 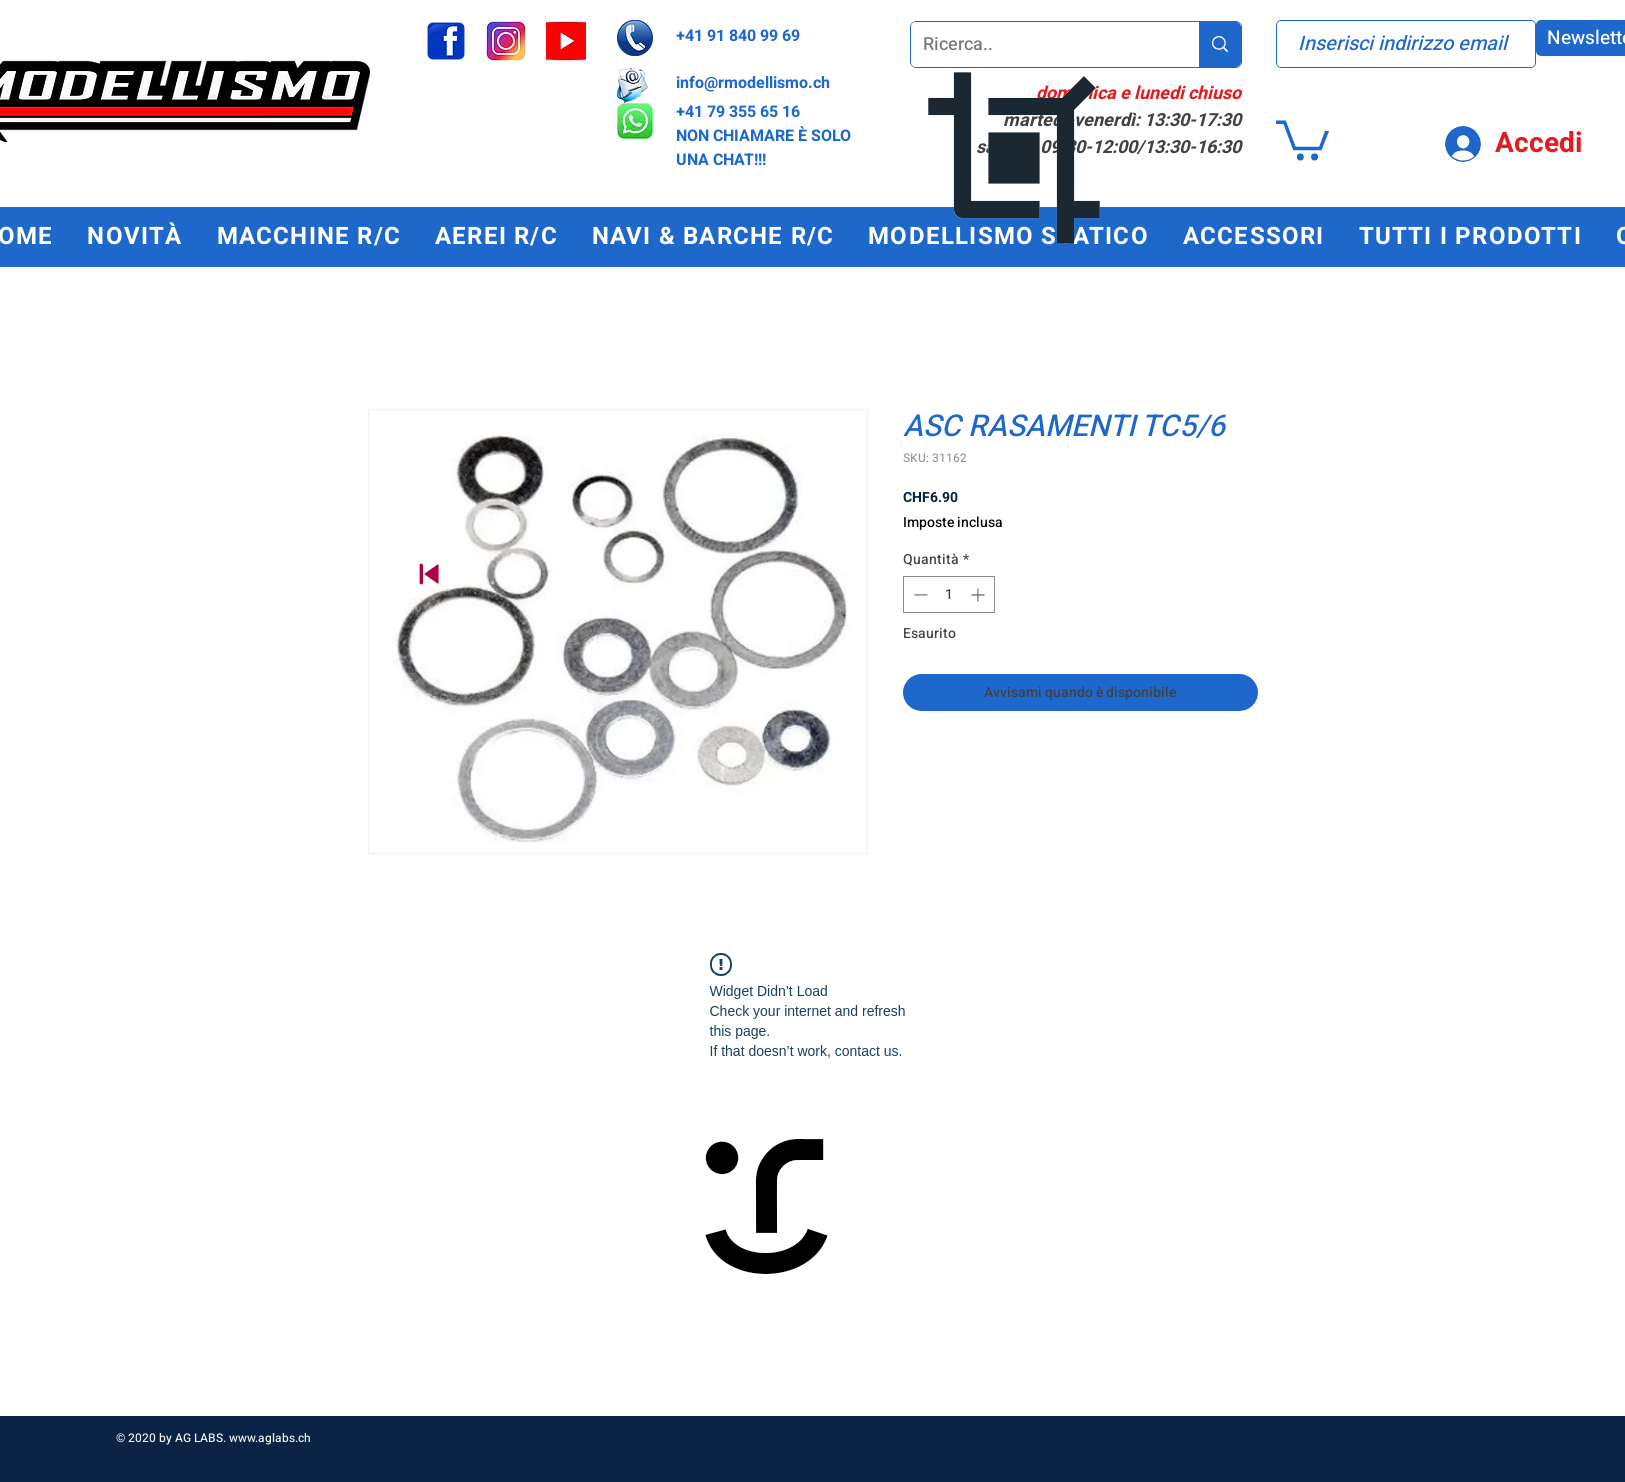 What do you see at coordinates (1014, 158) in the screenshot?
I see `crop an image or photo` at bounding box center [1014, 158].